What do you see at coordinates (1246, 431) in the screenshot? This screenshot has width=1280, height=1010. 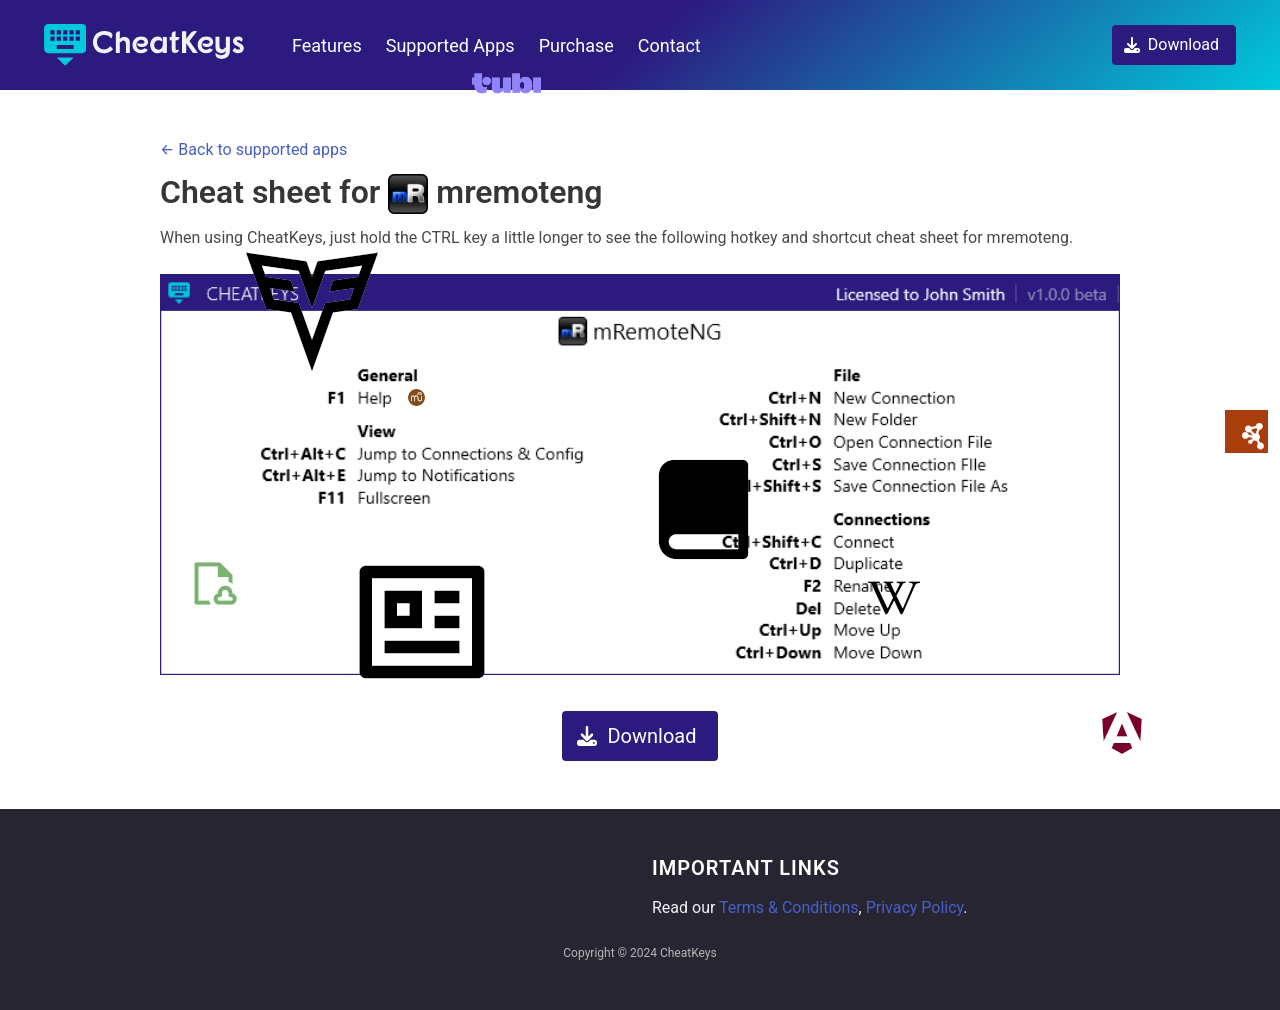 I see `cytoscape.js library logo` at bounding box center [1246, 431].